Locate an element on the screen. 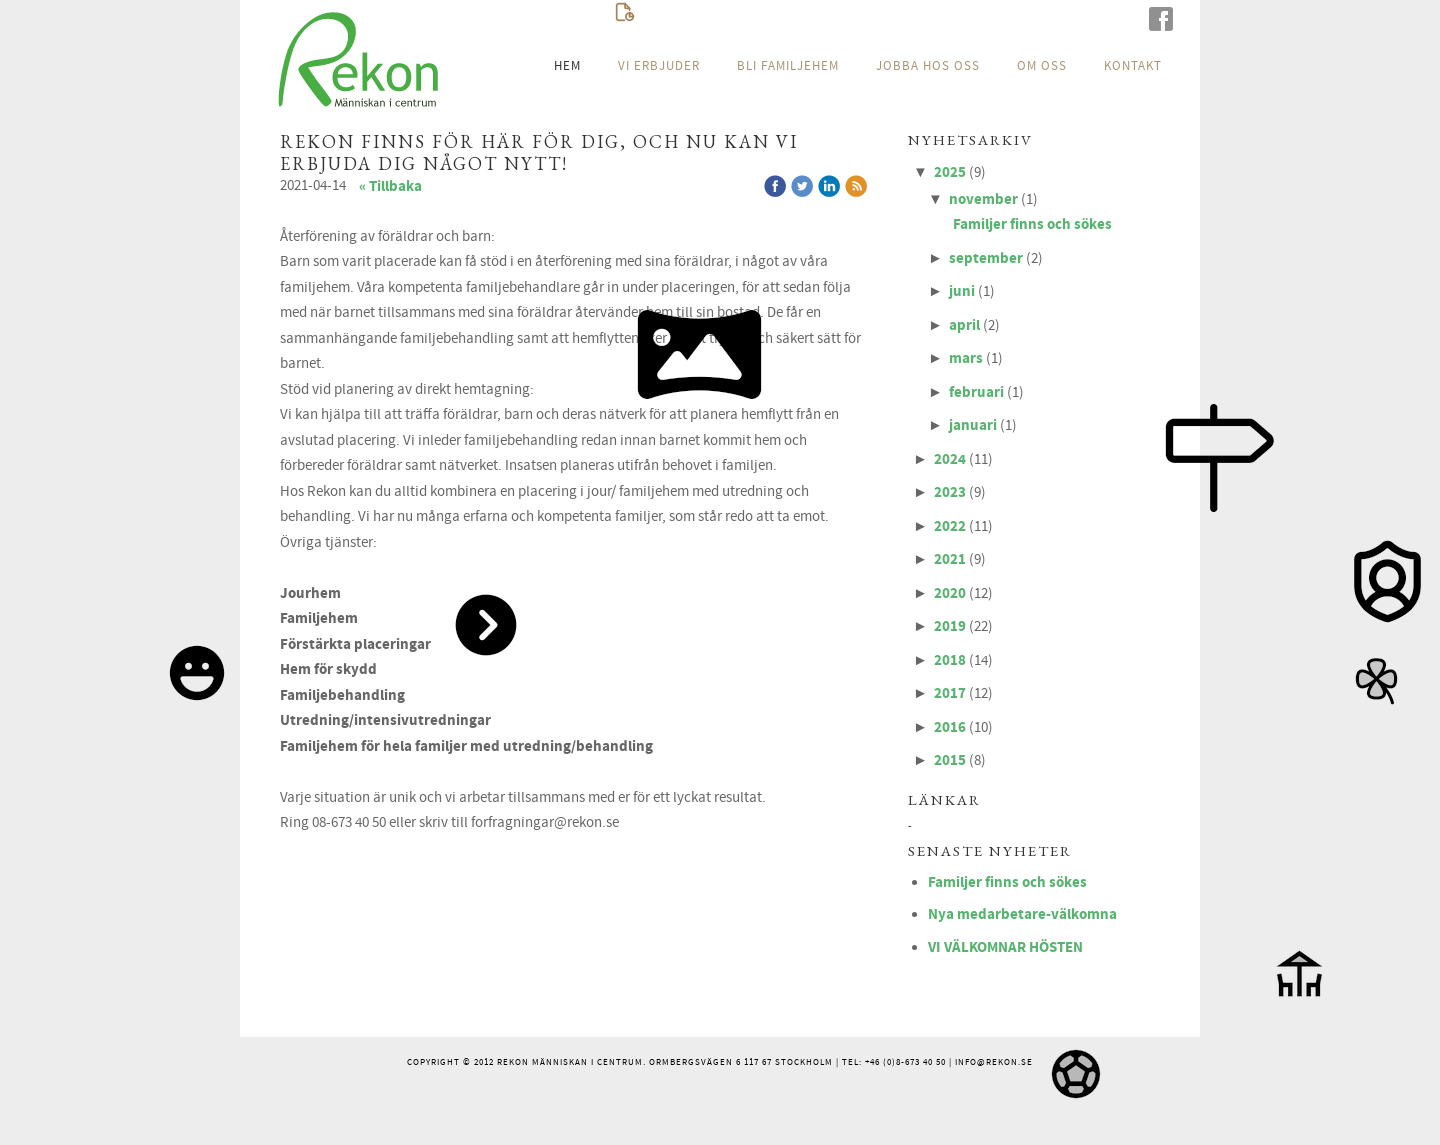 Image resolution: width=1440 pixels, height=1145 pixels. access user privacy or security settings is located at coordinates (1387, 581).